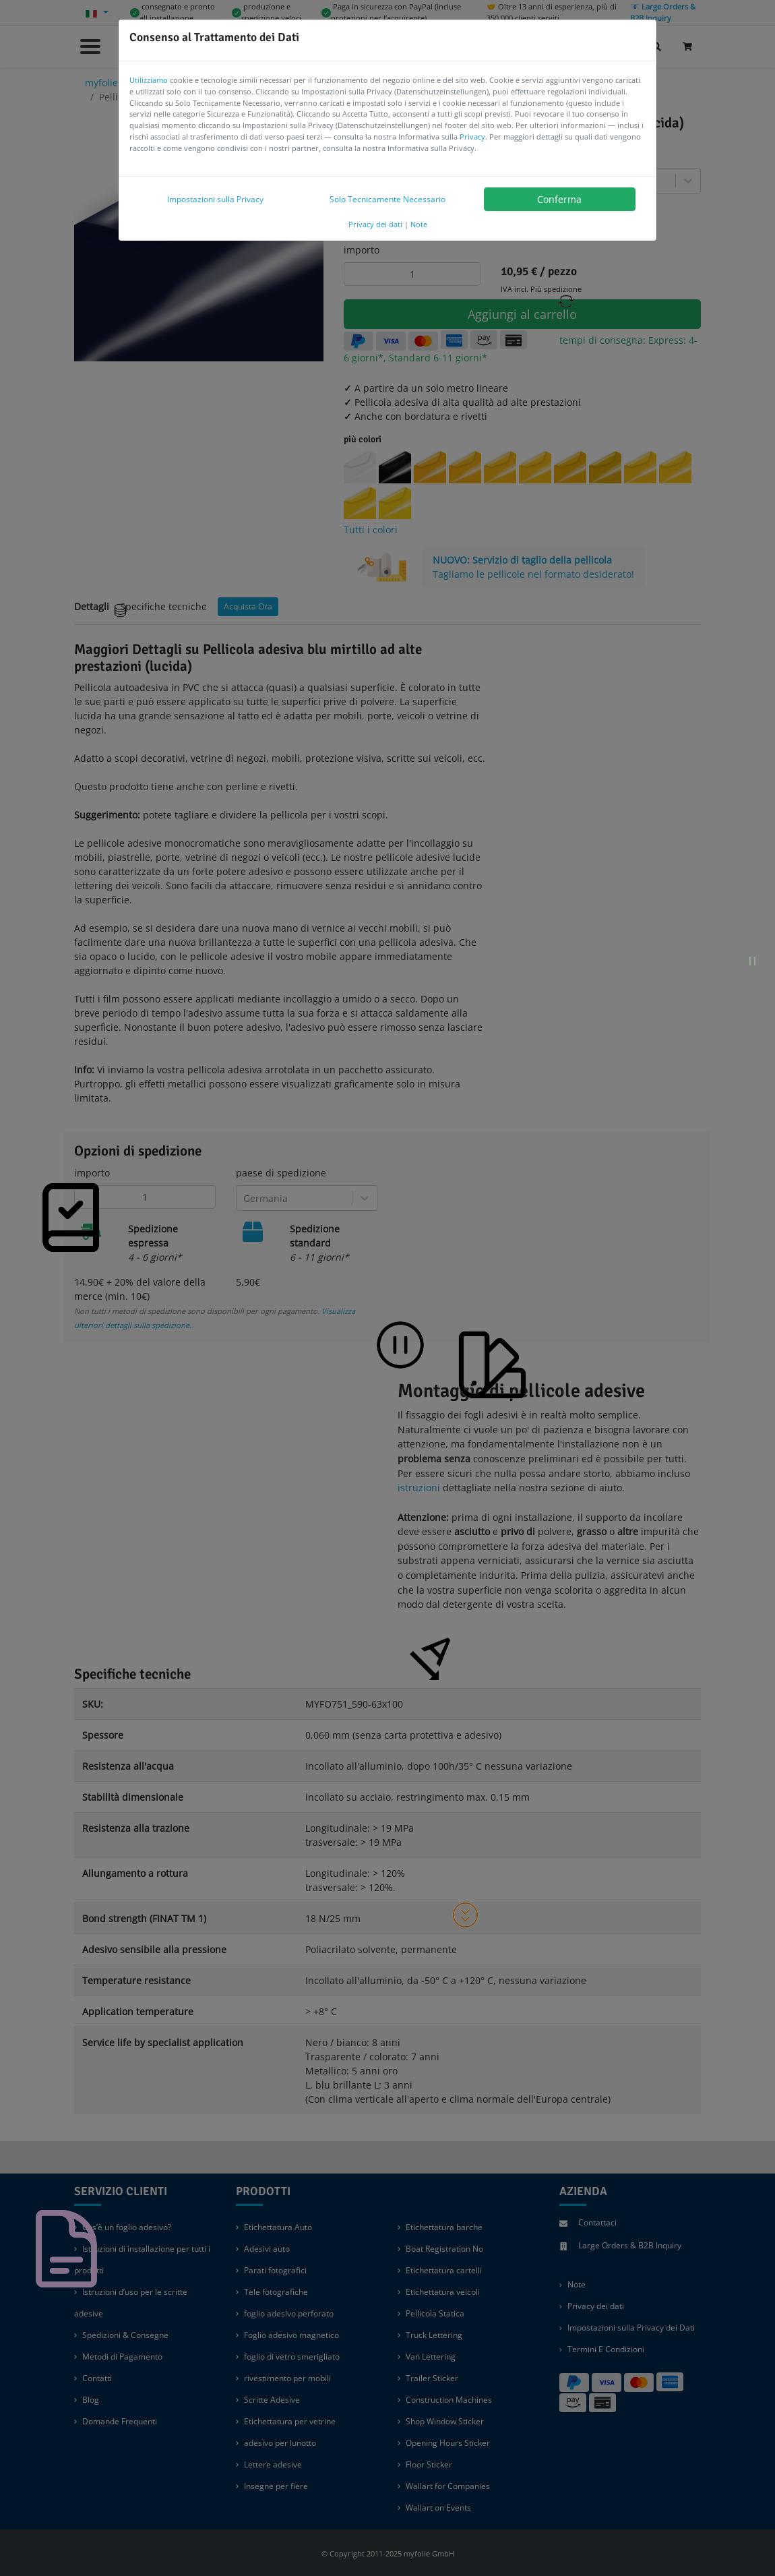  What do you see at coordinates (71, 1218) in the screenshot?
I see `mark a book as read or completed` at bounding box center [71, 1218].